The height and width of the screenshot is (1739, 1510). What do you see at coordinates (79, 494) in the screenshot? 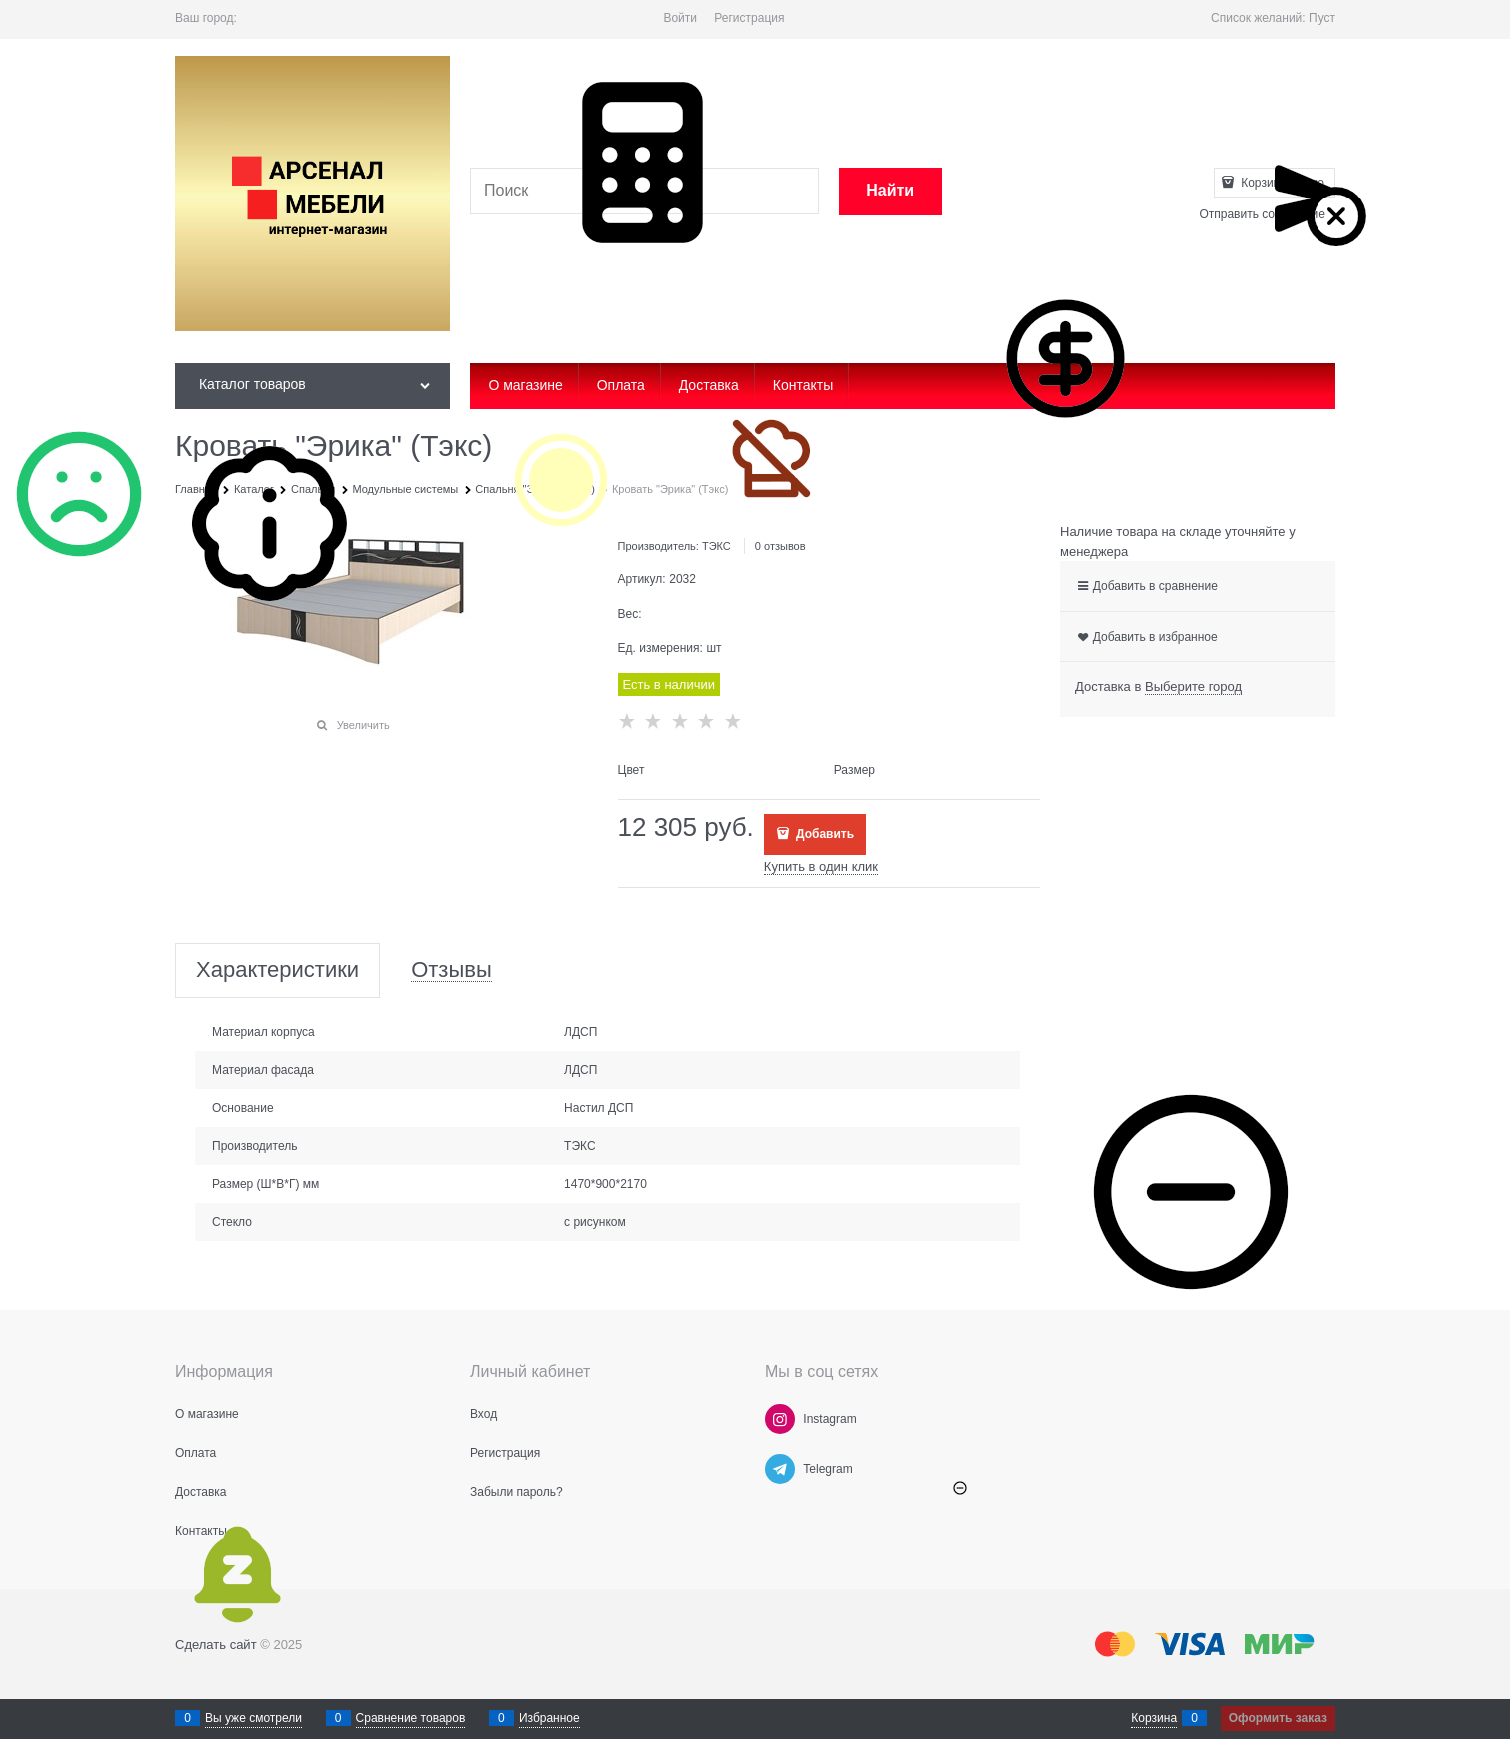
I see `submit negative feedback or rating` at bounding box center [79, 494].